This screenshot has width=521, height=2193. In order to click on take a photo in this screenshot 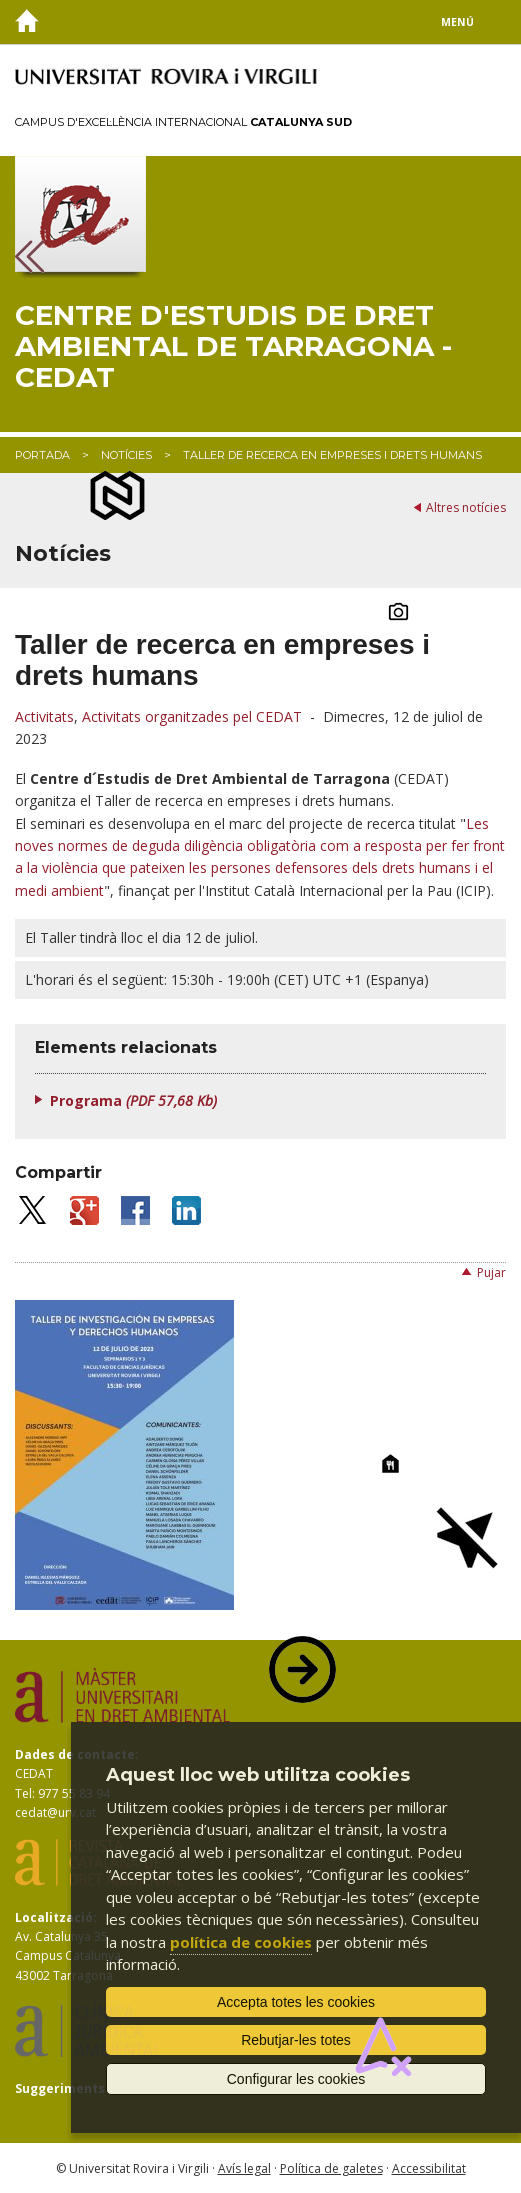, I will do `click(398, 612)`.